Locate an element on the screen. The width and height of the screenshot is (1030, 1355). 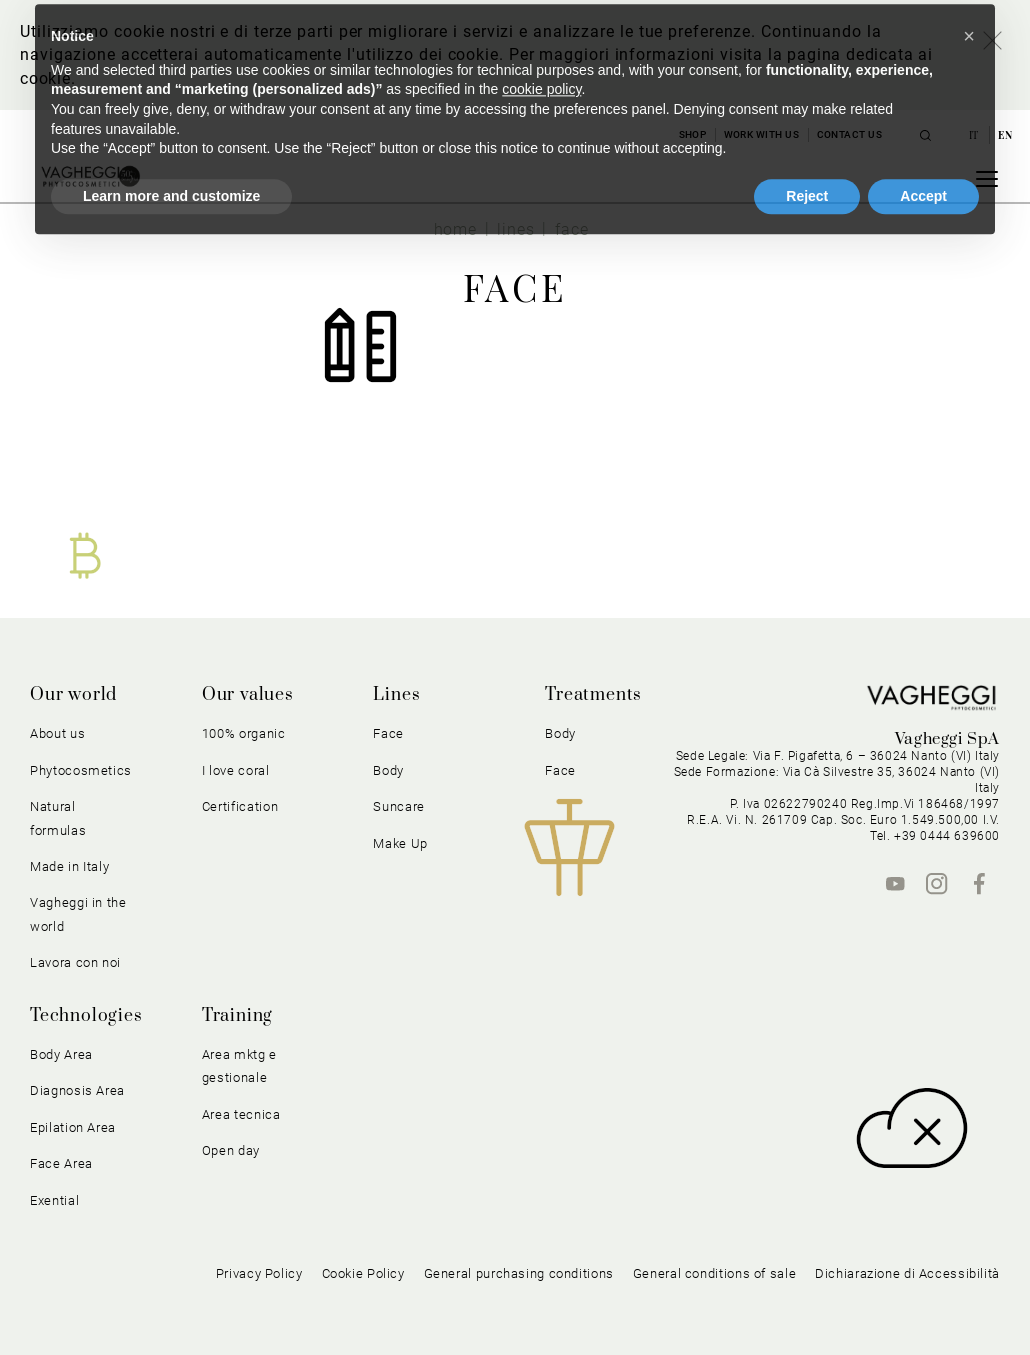
view bitcoin balance or wallet is located at coordinates (83, 556).